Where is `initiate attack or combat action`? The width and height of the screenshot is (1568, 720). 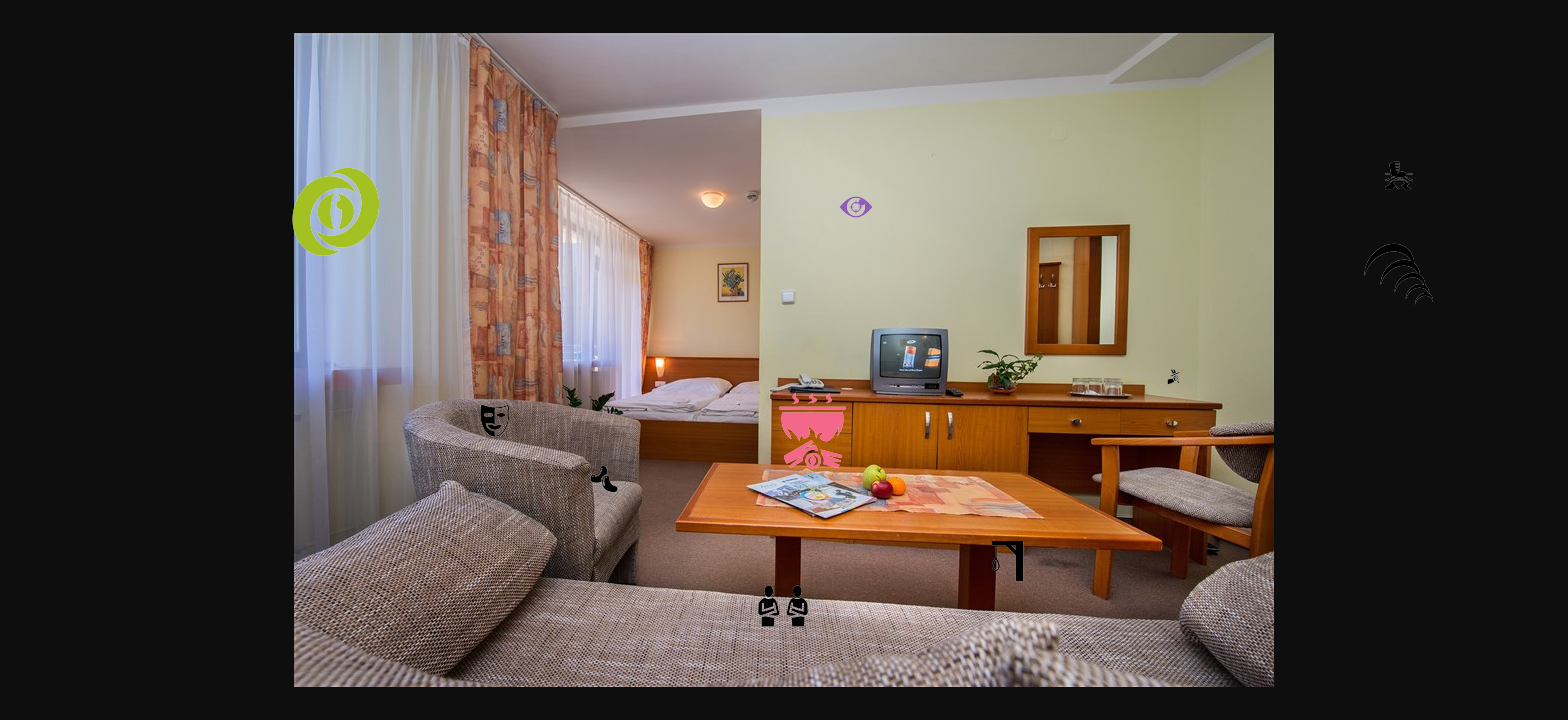
initiate attack or combat action is located at coordinates (1175, 377).